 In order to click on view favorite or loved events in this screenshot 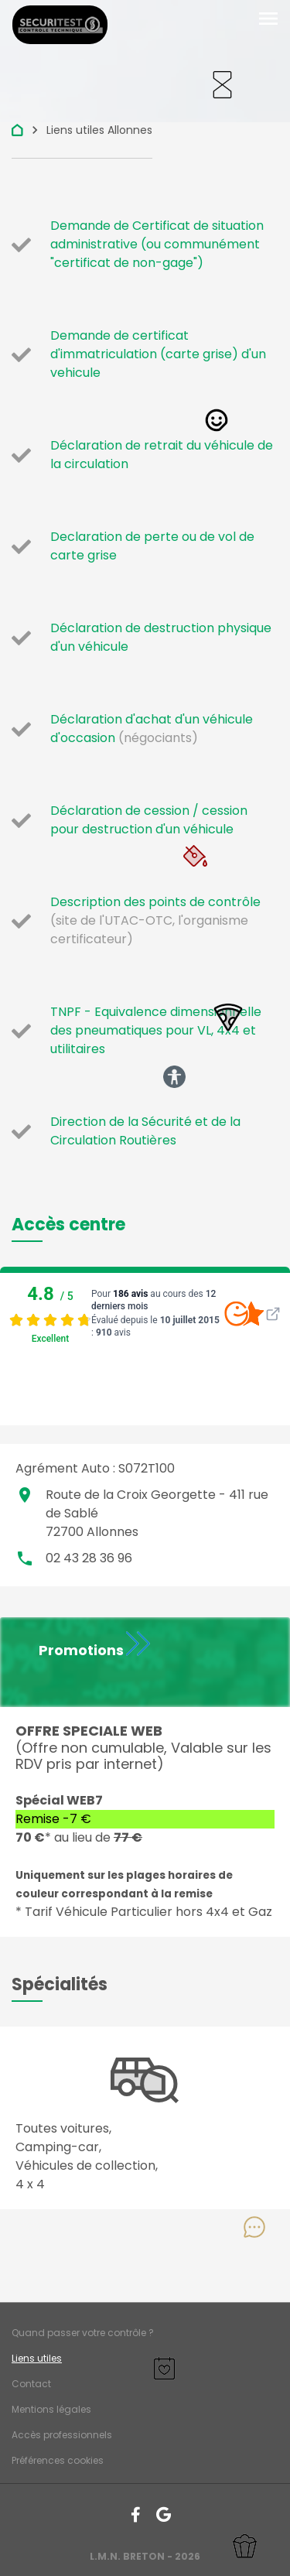, I will do `click(164, 2369)`.